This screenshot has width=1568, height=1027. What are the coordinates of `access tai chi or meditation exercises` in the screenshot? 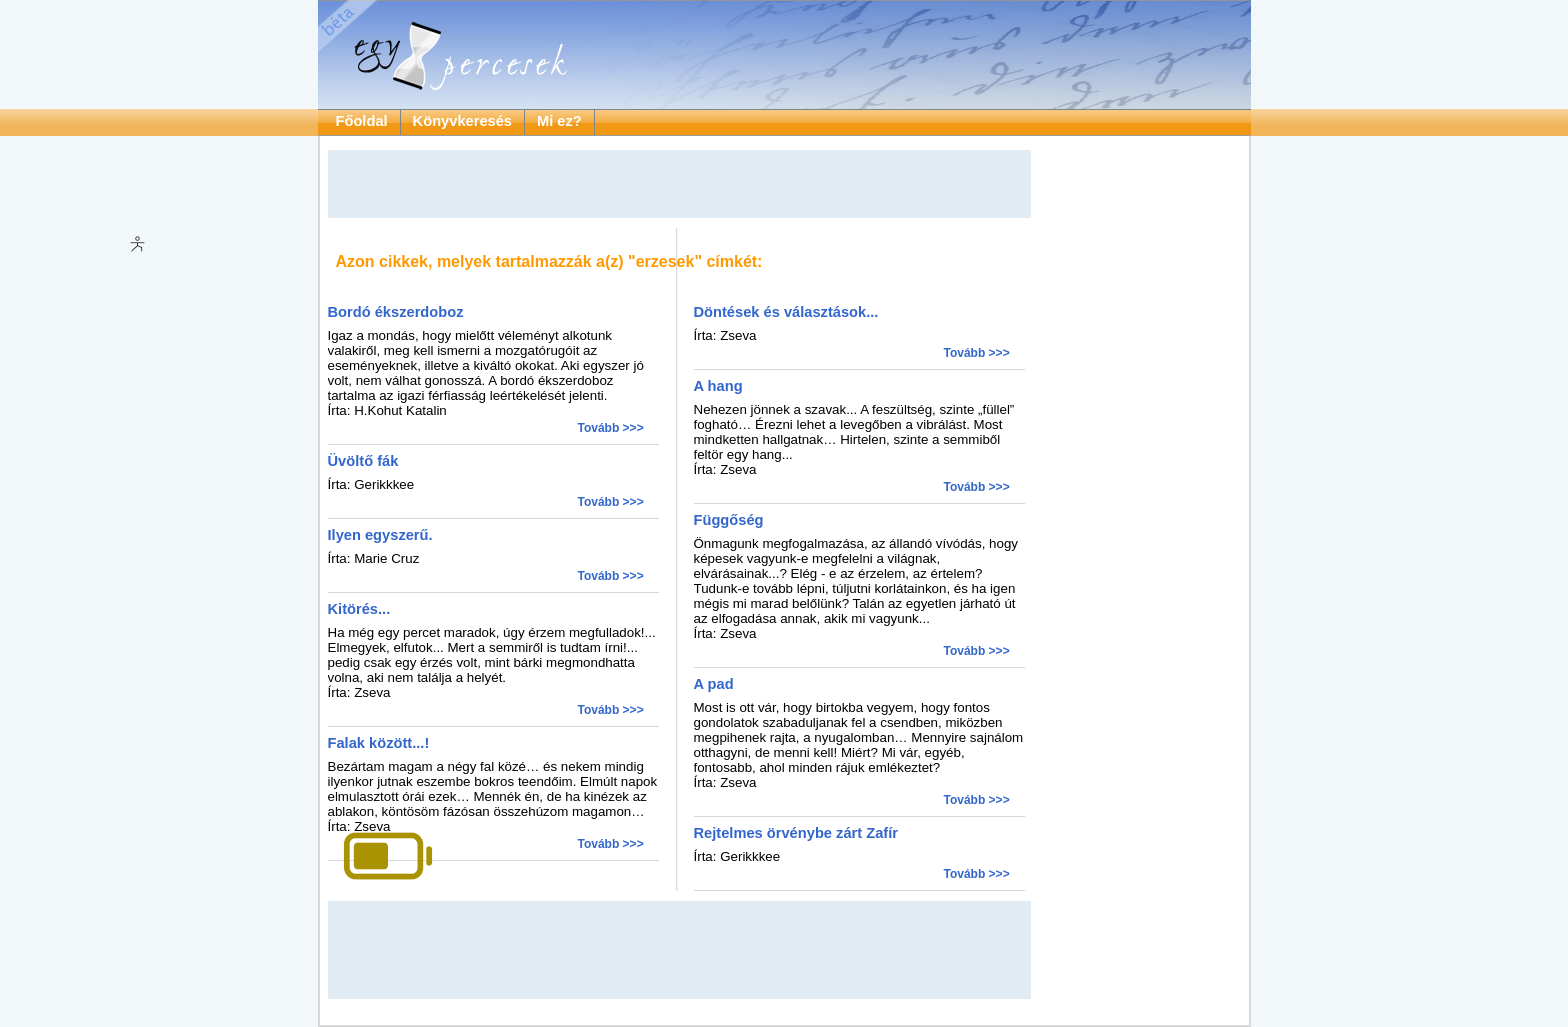 It's located at (137, 244).